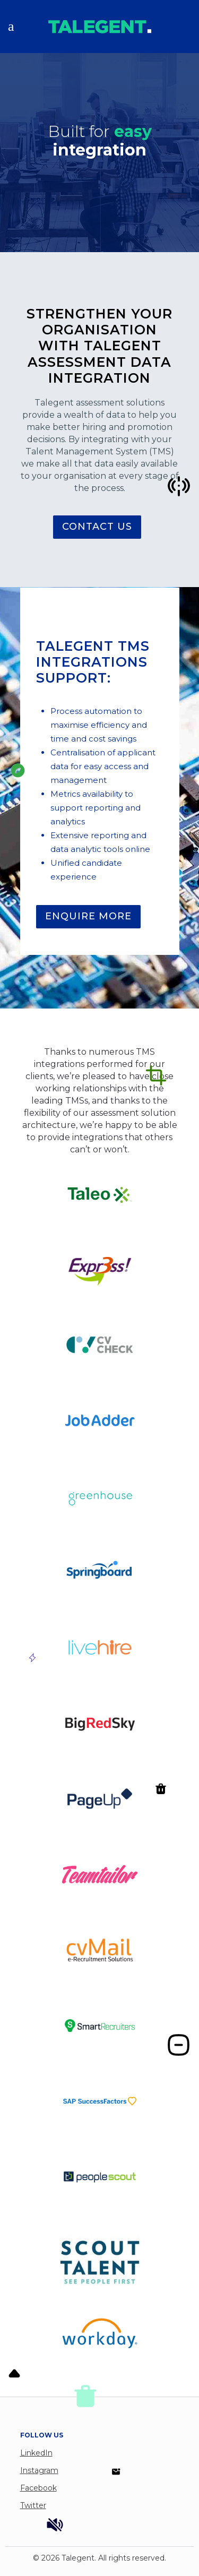 This screenshot has height=2576, width=199. Describe the element at coordinates (116, 2471) in the screenshot. I see `indicates new unread email` at that location.